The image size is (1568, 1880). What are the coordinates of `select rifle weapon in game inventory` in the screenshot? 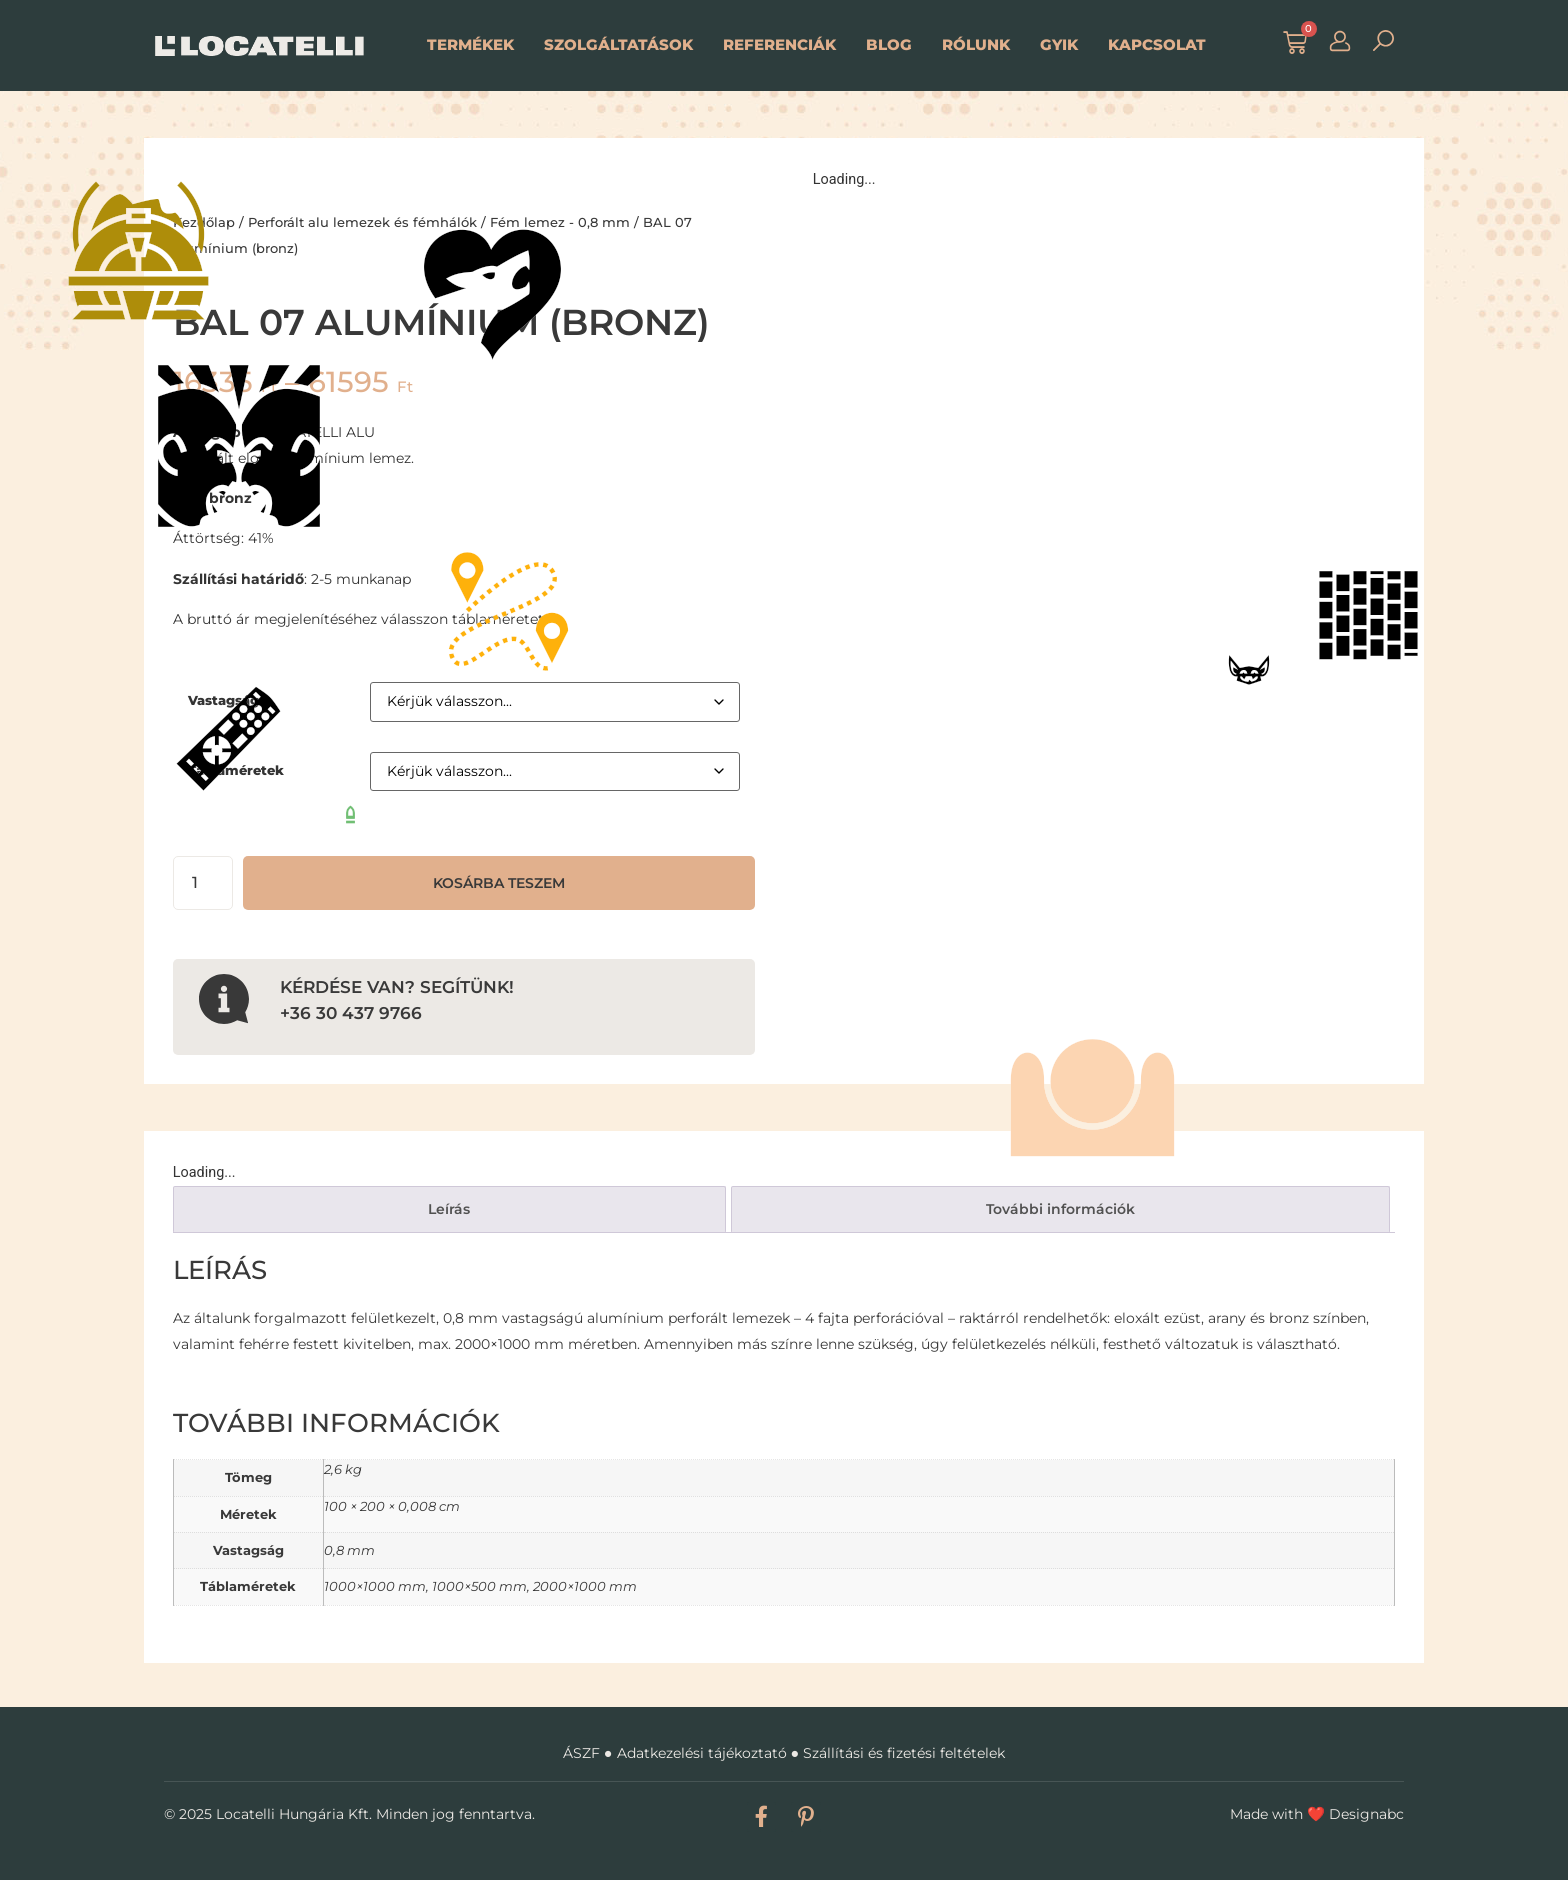 It's located at (350, 814).